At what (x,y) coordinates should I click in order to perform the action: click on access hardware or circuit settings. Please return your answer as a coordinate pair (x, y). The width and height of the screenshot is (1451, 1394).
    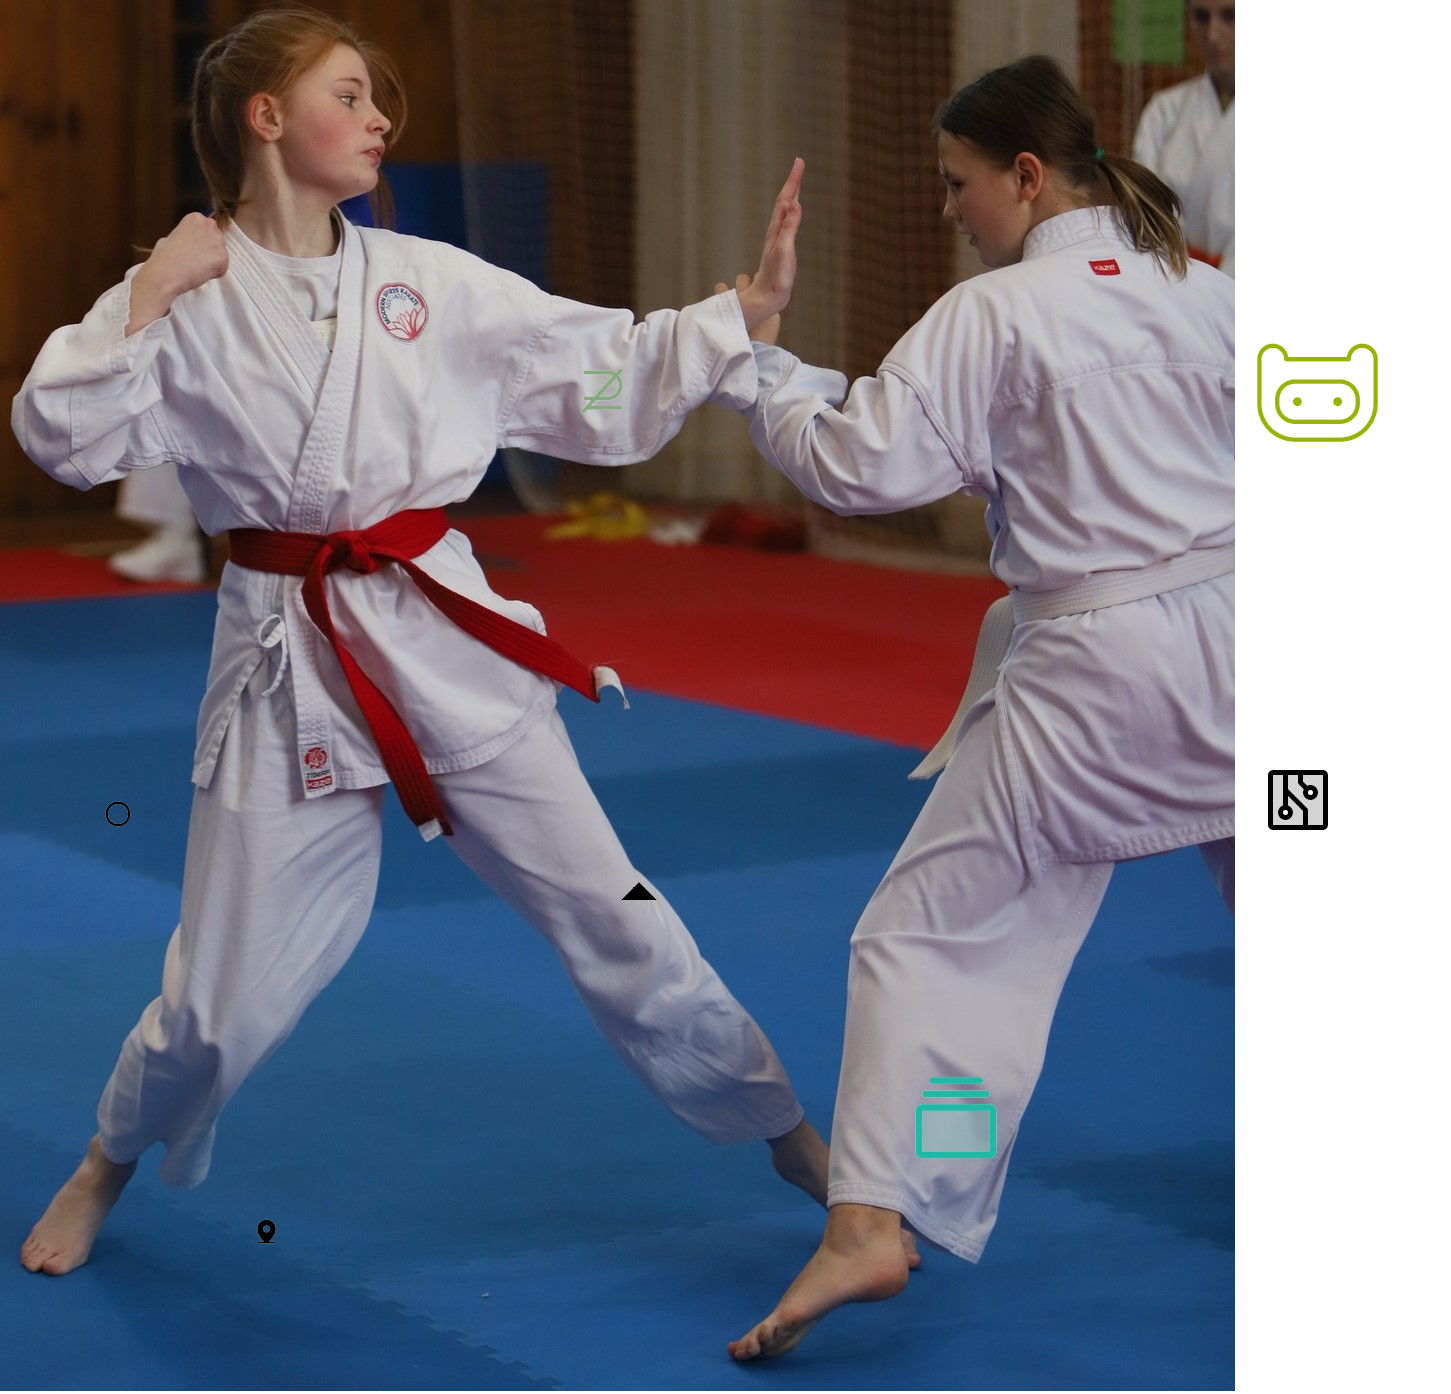
    Looking at the image, I should click on (1298, 800).